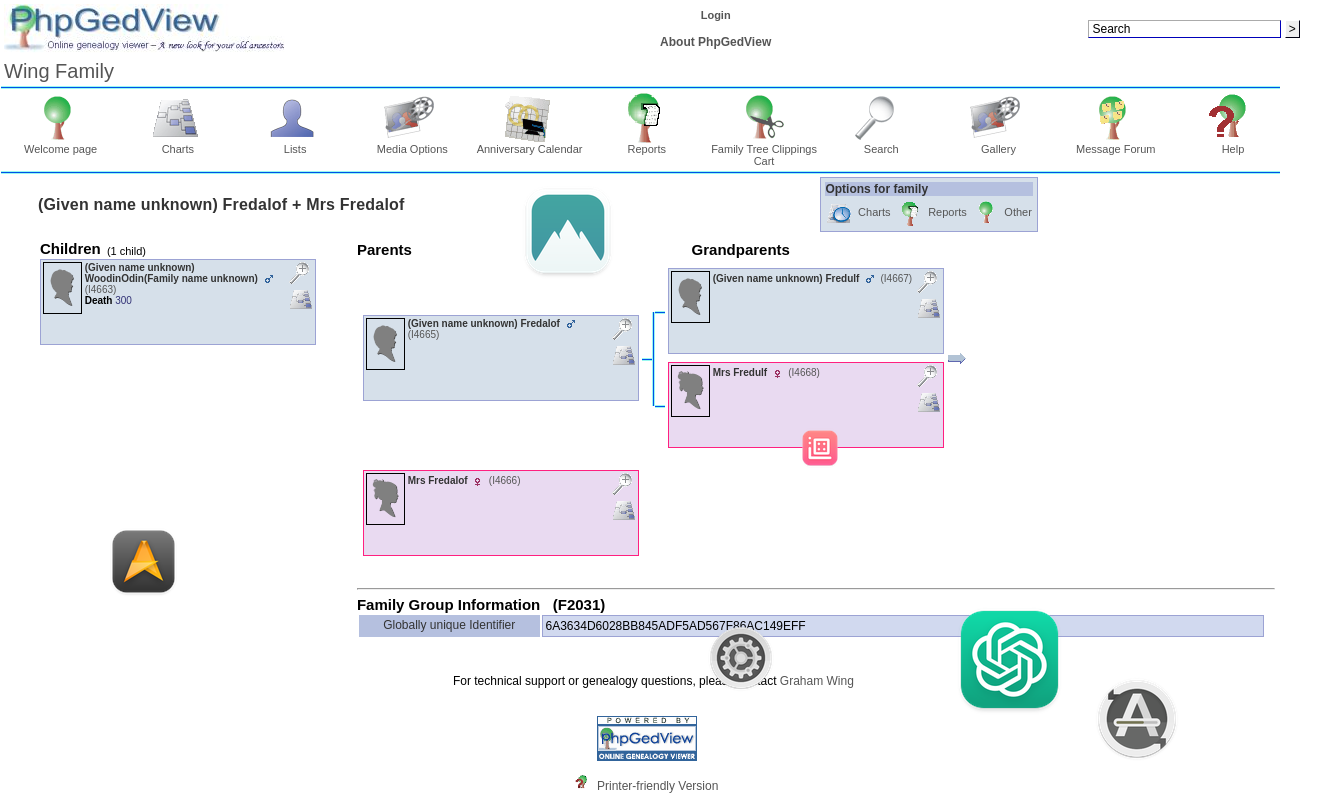 This screenshot has width=1320, height=806. Describe the element at coordinates (820, 448) in the screenshot. I see `open ludusavi game save backup tool` at that location.